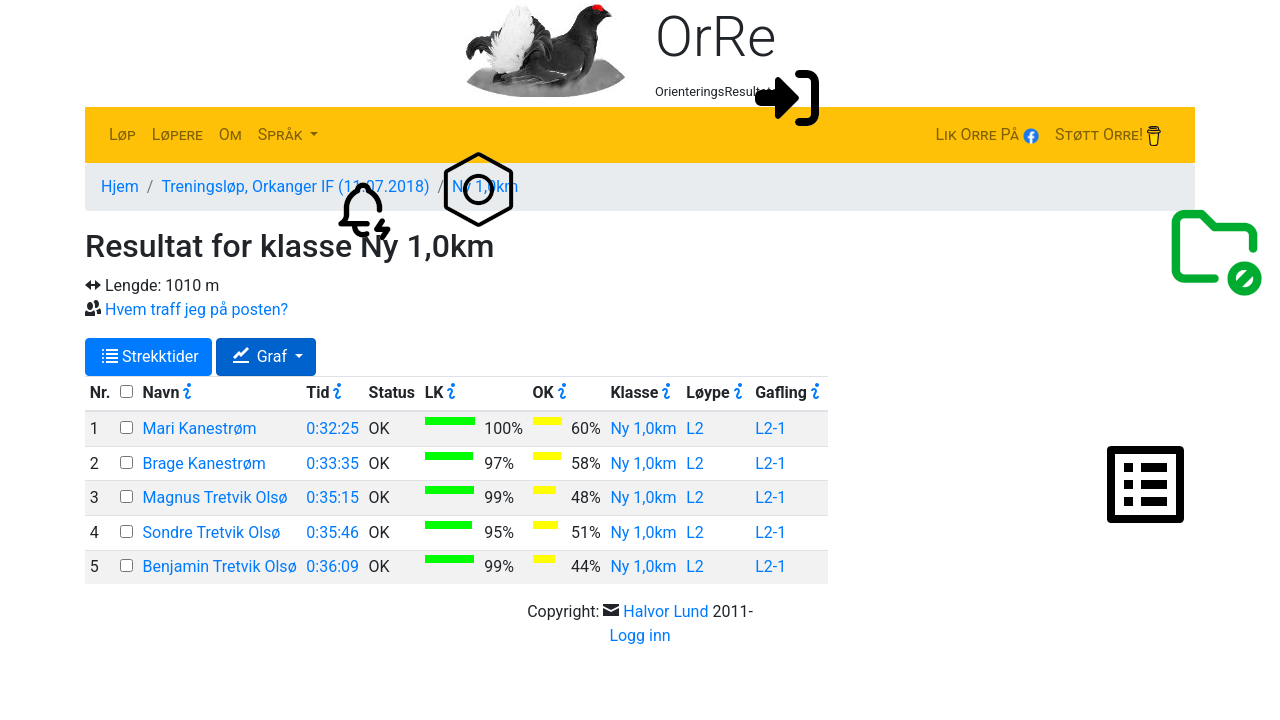 This screenshot has height=720, width=1280. I want to click on sign in to your account, so click(787, 98).